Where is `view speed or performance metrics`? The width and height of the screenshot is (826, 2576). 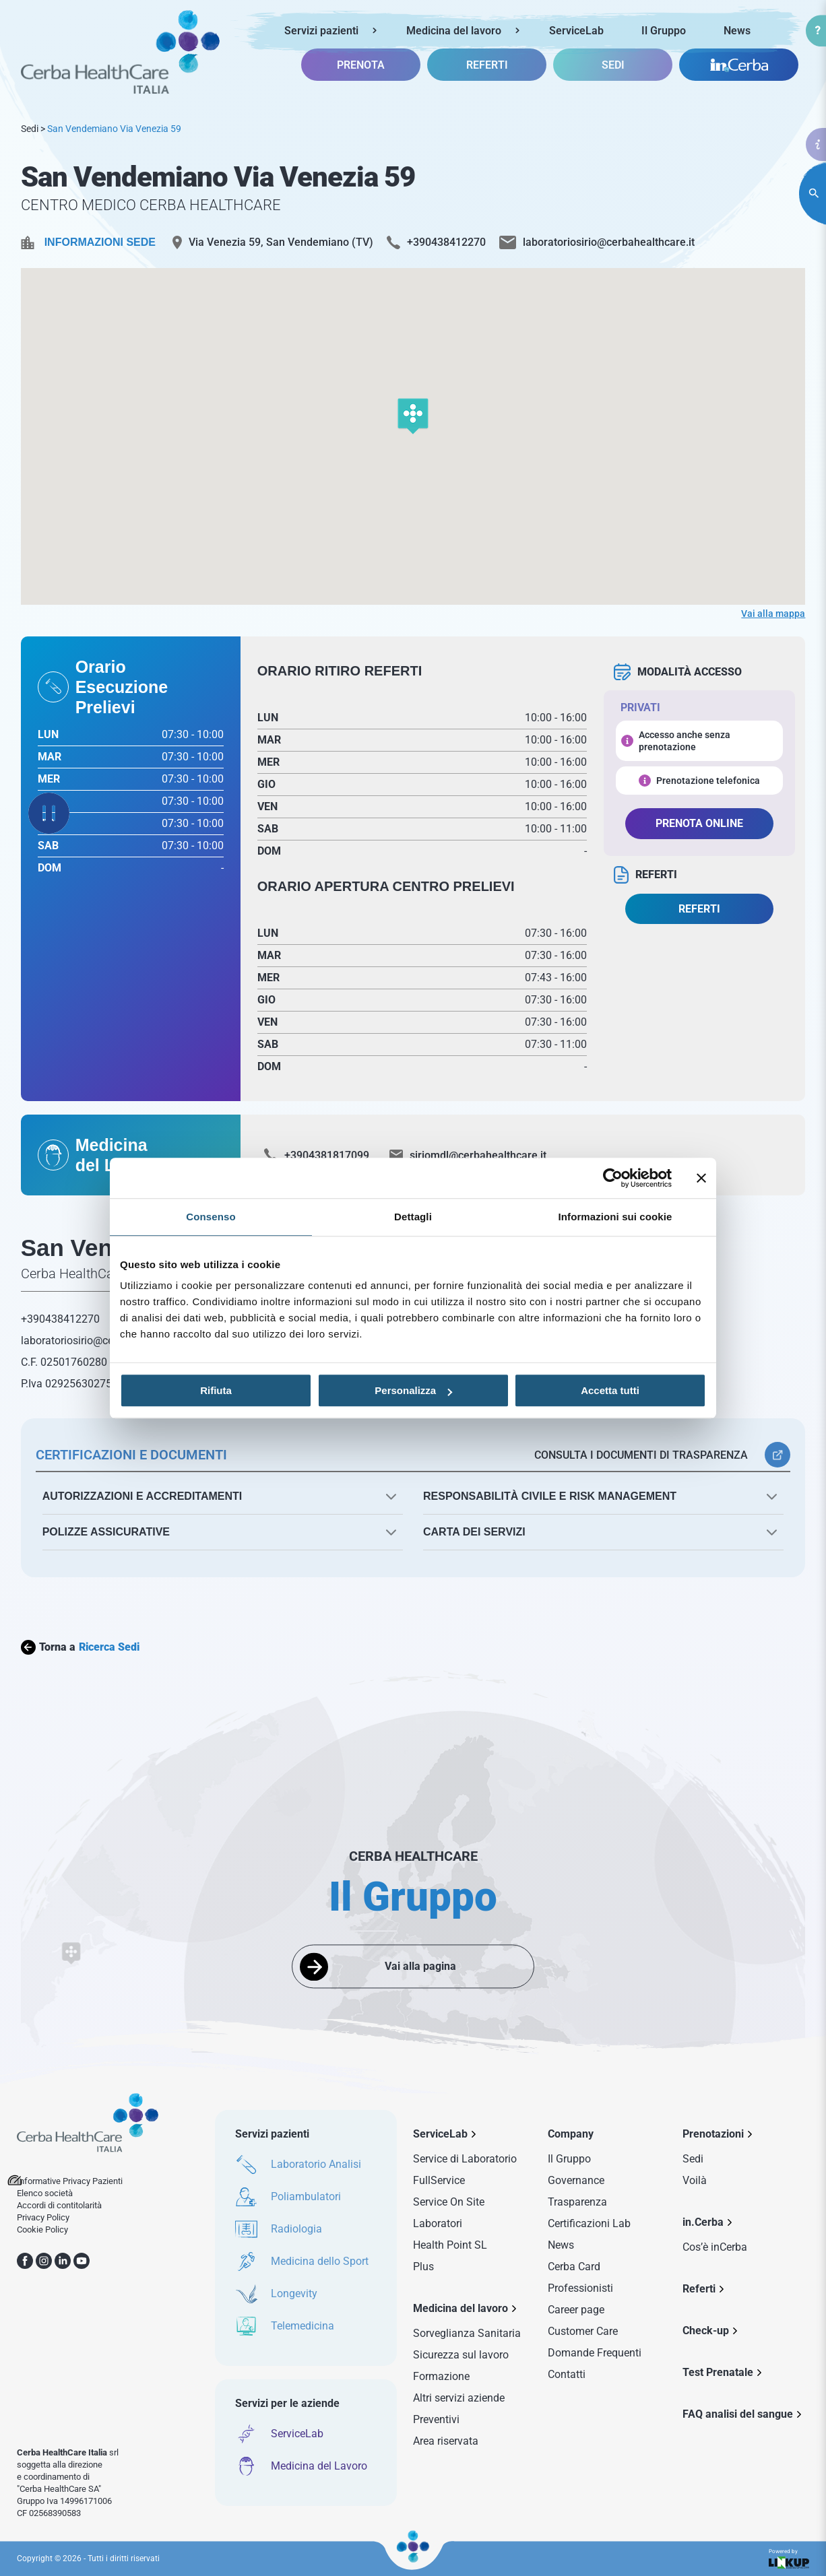 view speed or performance metrics is located at coordinates (15, 2181).